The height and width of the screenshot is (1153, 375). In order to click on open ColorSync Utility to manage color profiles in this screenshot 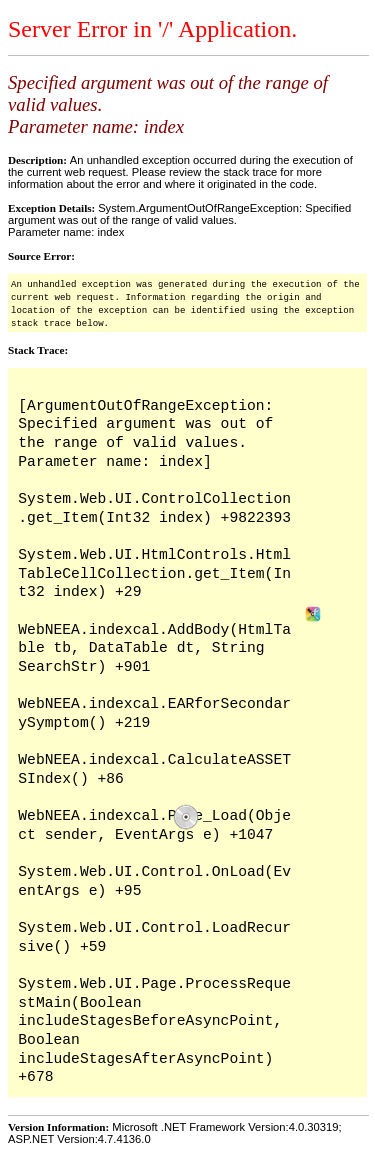, I will do `click(313, 614)`.